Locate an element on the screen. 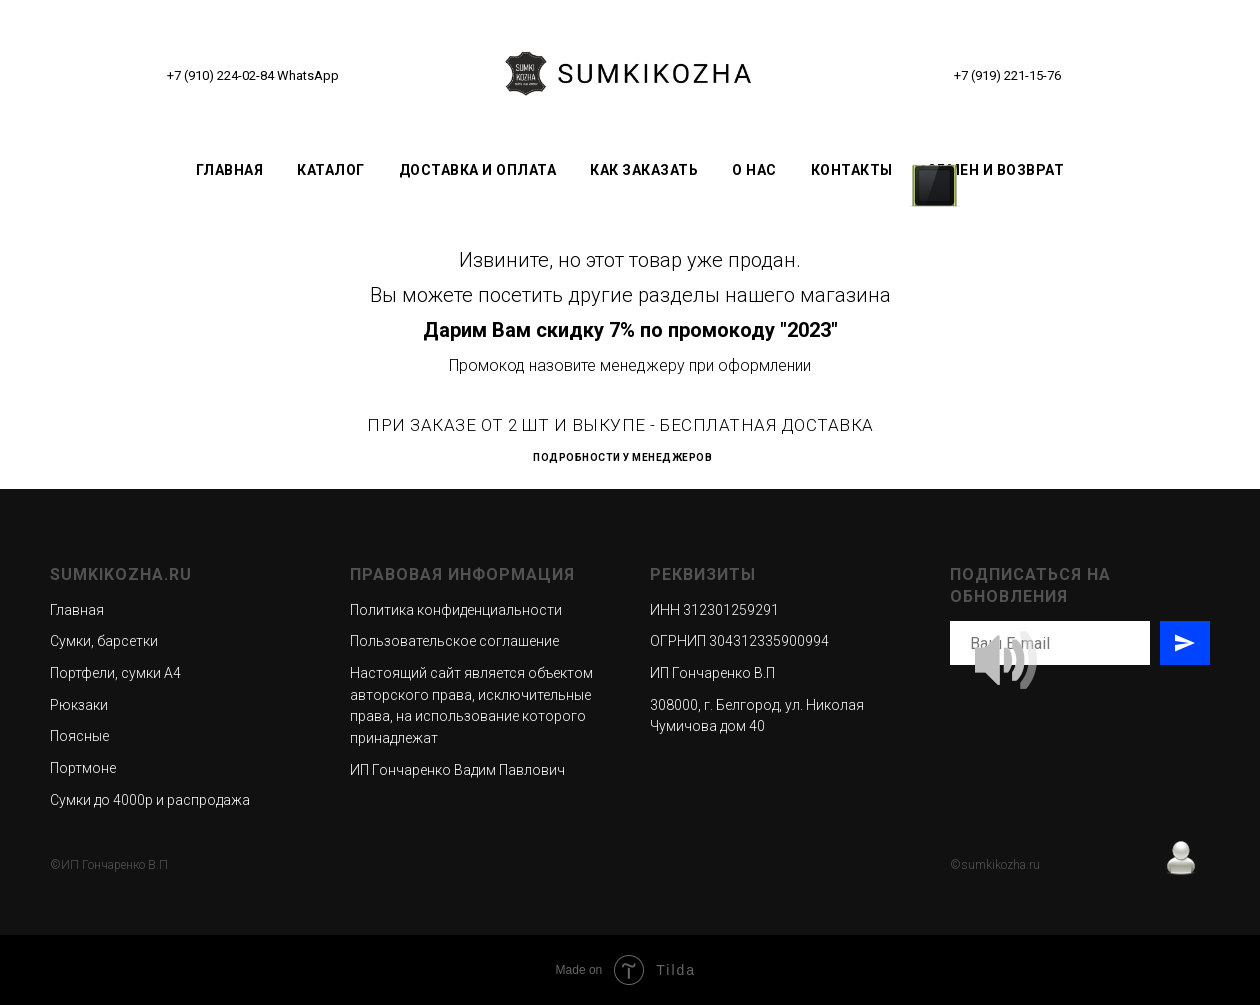 The width and height of the screenshot is (1260, 1005). default user profile placeholder is located at coordinates (1181, 859).